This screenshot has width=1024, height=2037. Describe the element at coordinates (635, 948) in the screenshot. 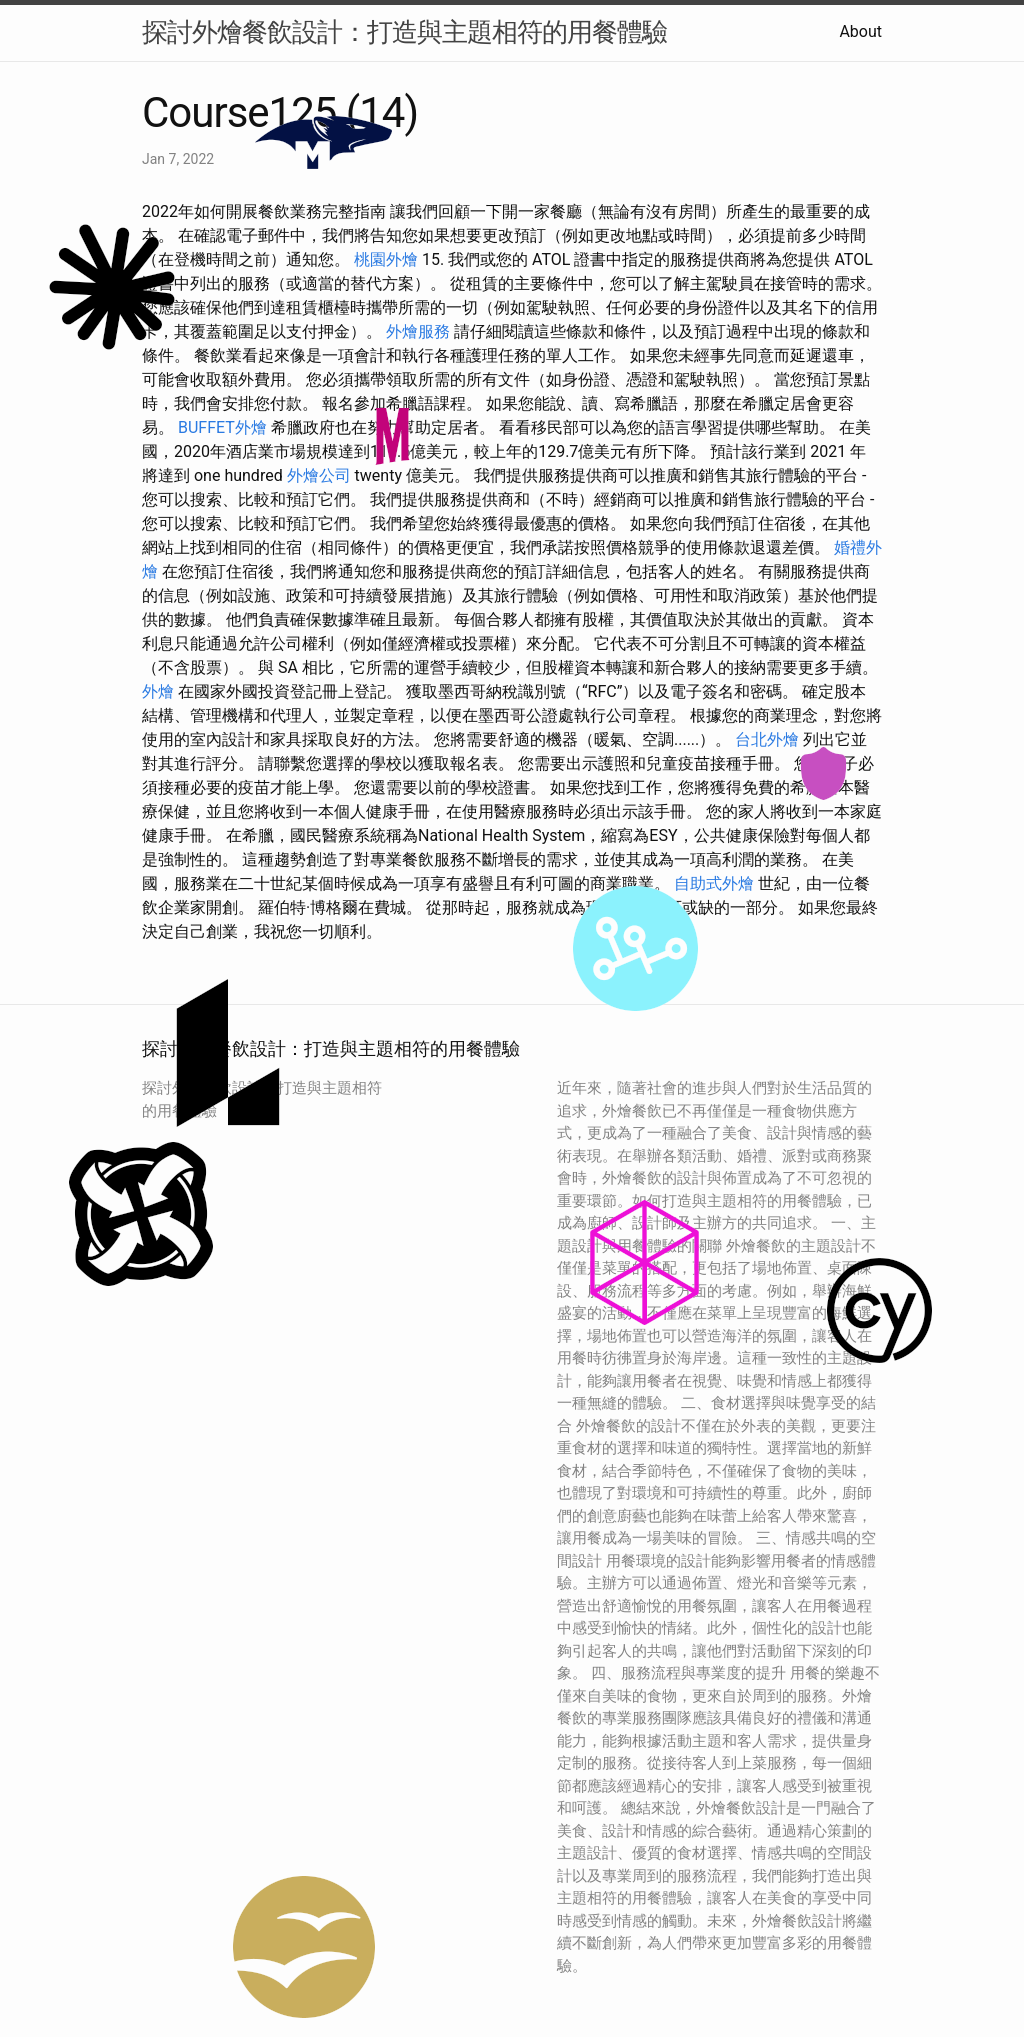

I see `open namuwiki website` at that location.